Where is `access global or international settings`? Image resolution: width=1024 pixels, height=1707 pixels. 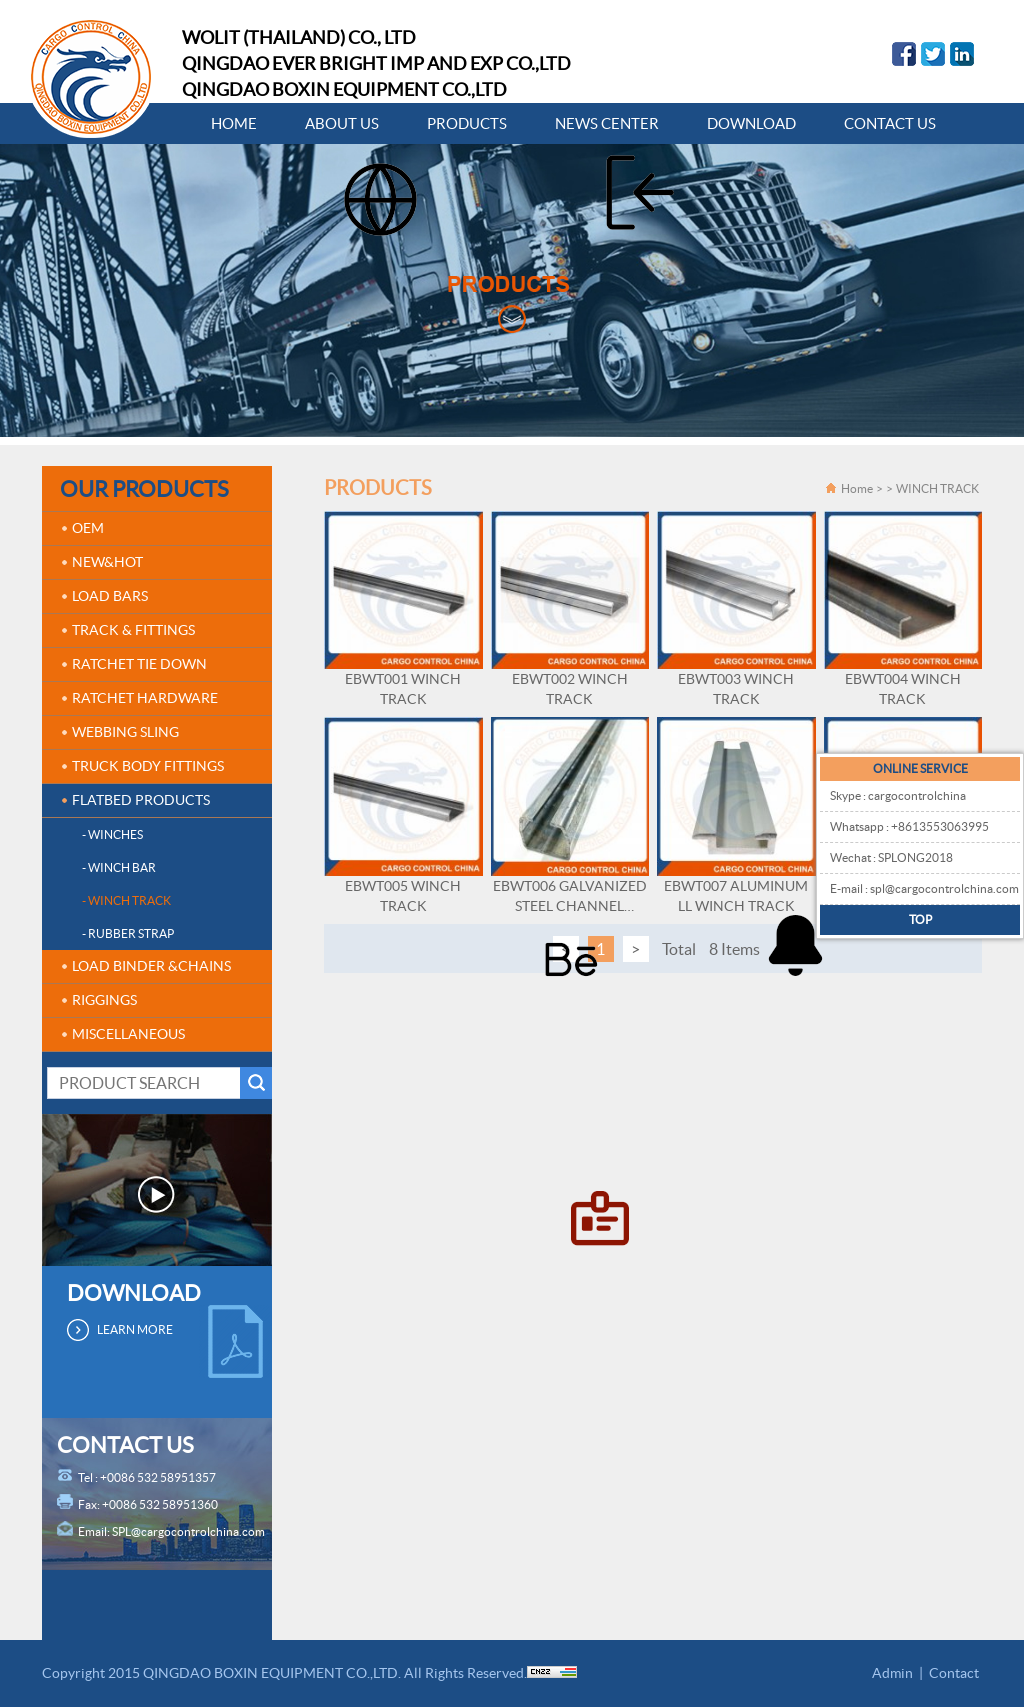 access global or international settings is located at coordinates (380, 199).